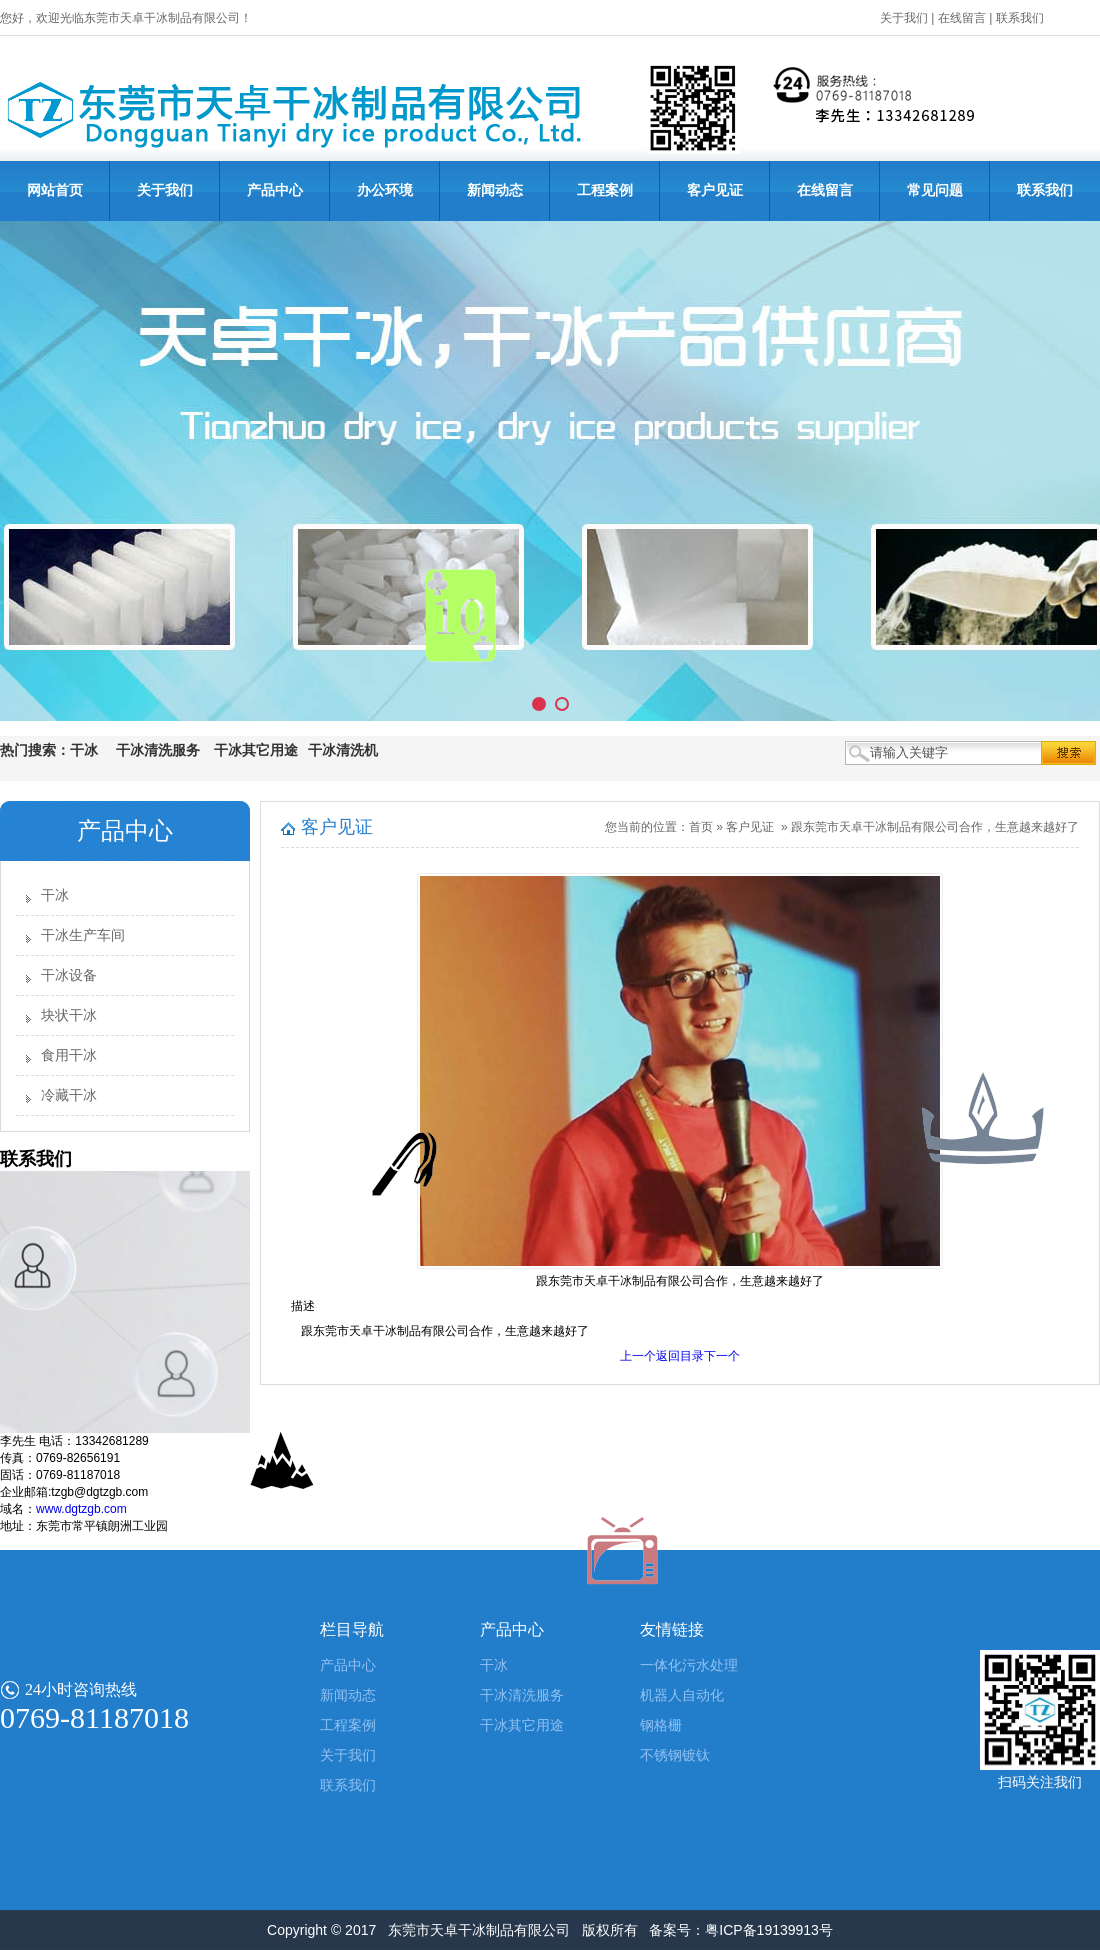  Describe the element at coordinates (622, 1550) in the screenshot. I see `access tv or video streaming features` at that location.